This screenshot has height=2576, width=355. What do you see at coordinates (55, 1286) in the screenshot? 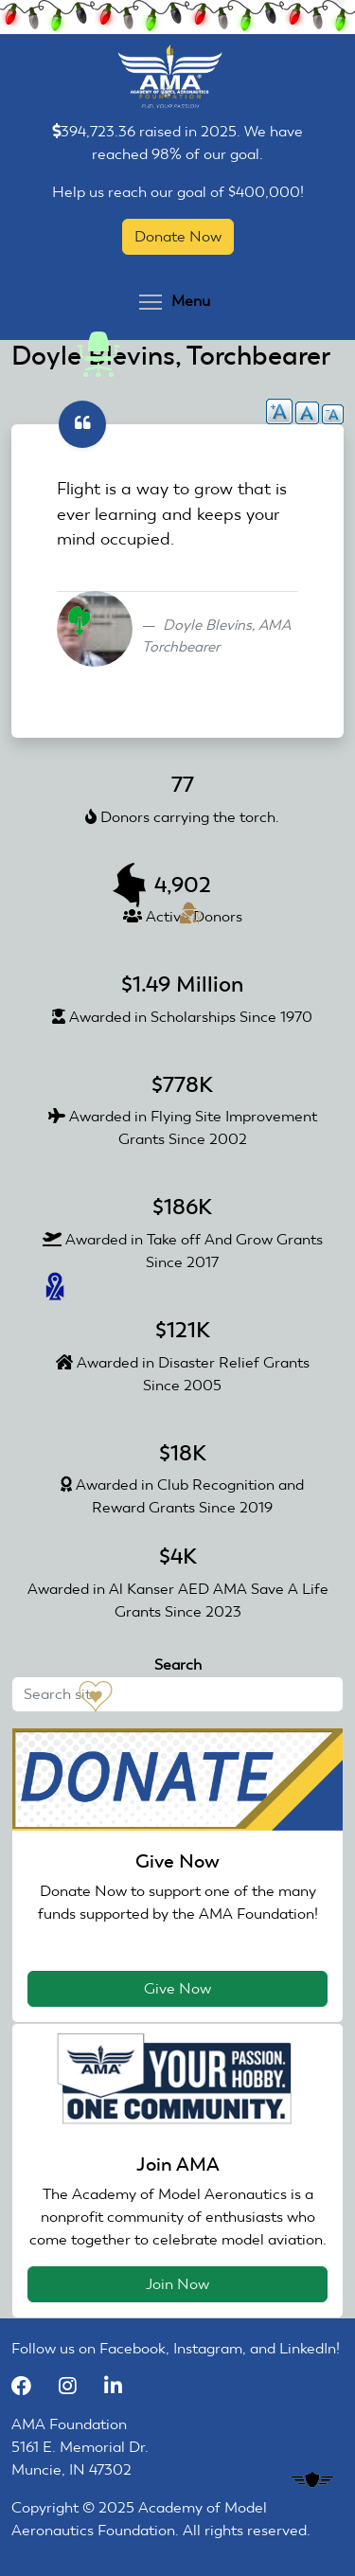
I see `religious or faith-based game element` at bounding box center [55, 1286].